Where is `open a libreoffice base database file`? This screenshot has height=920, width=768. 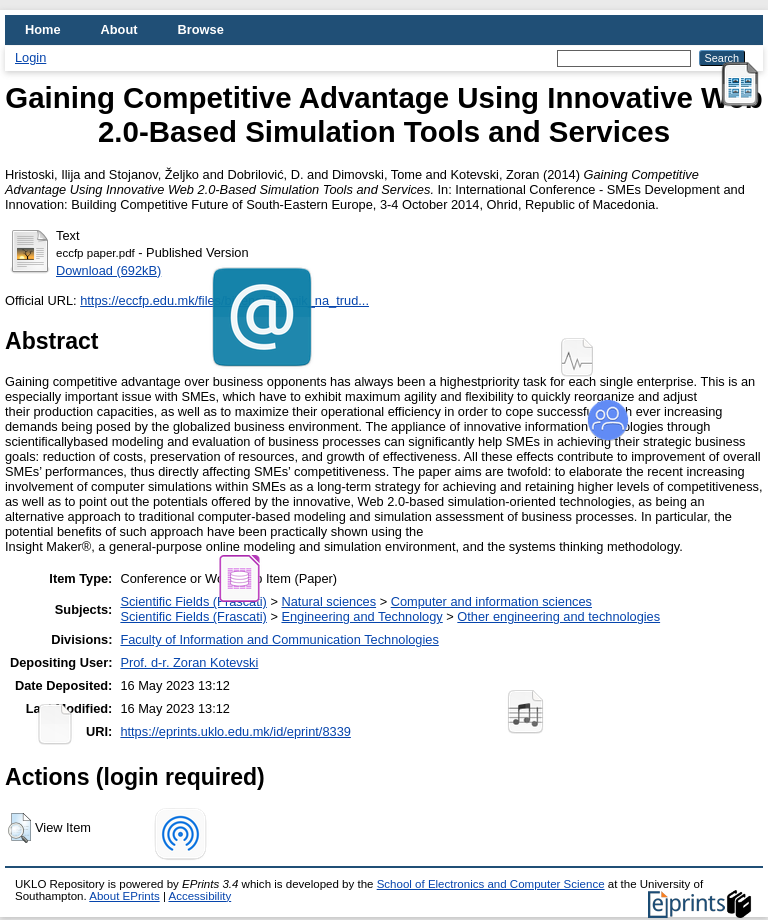
open a libreoffice base database file is located at coordinates (239, 578).